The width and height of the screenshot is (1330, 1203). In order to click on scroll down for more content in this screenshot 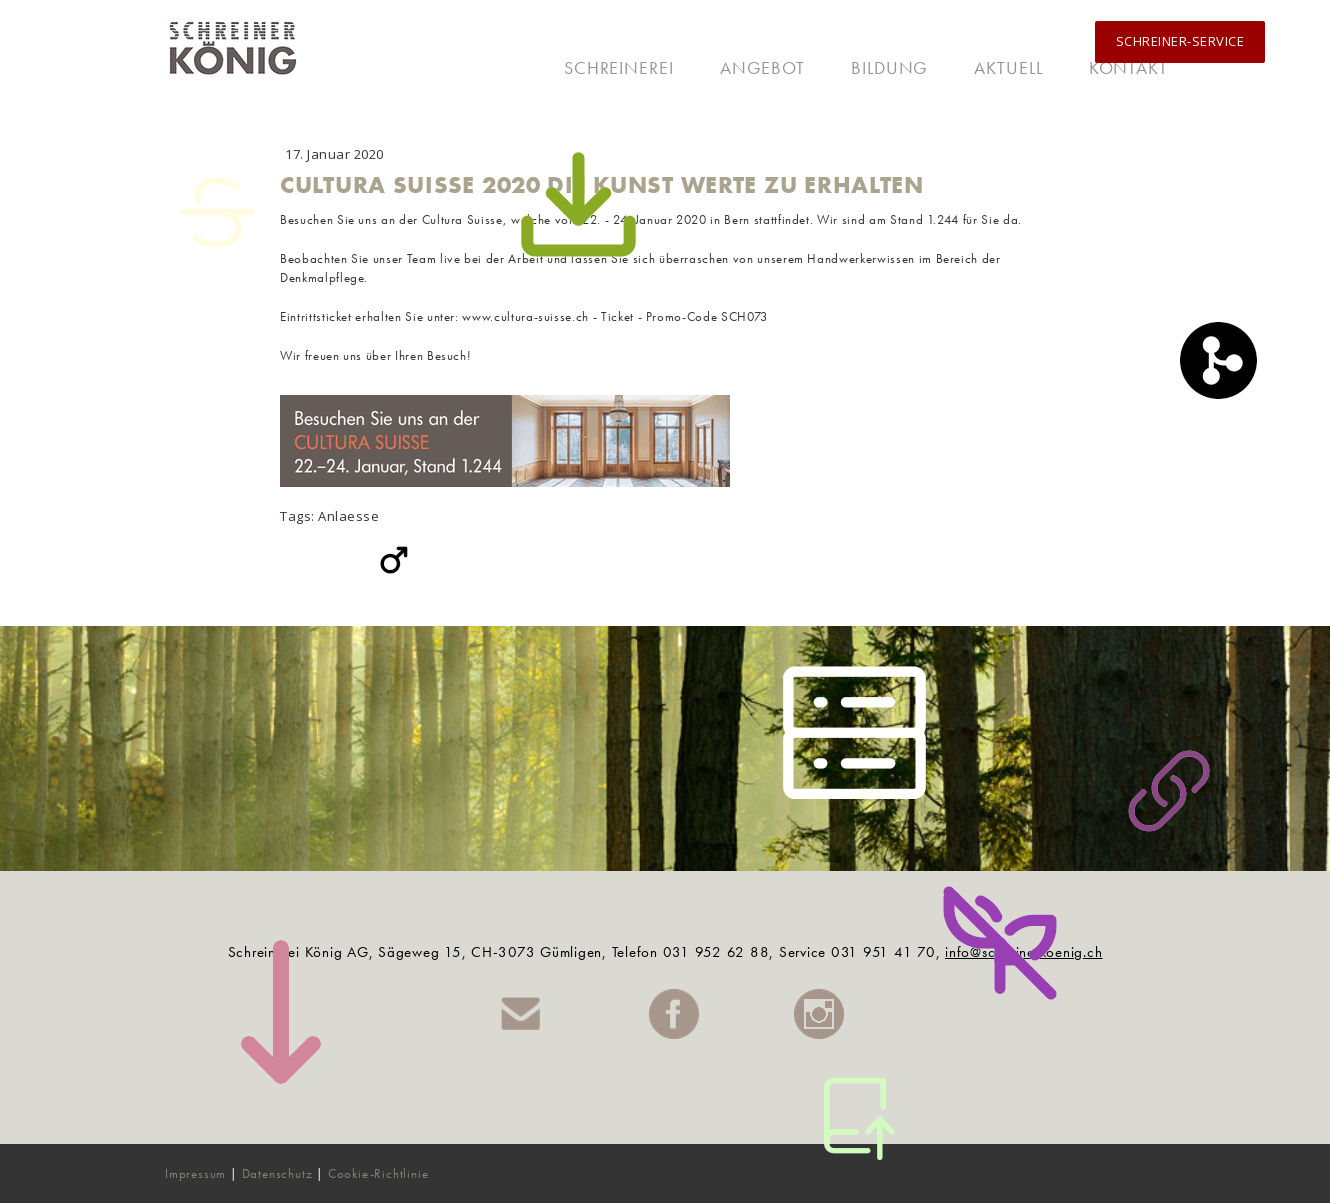, I will do `click(281, 1012)`.